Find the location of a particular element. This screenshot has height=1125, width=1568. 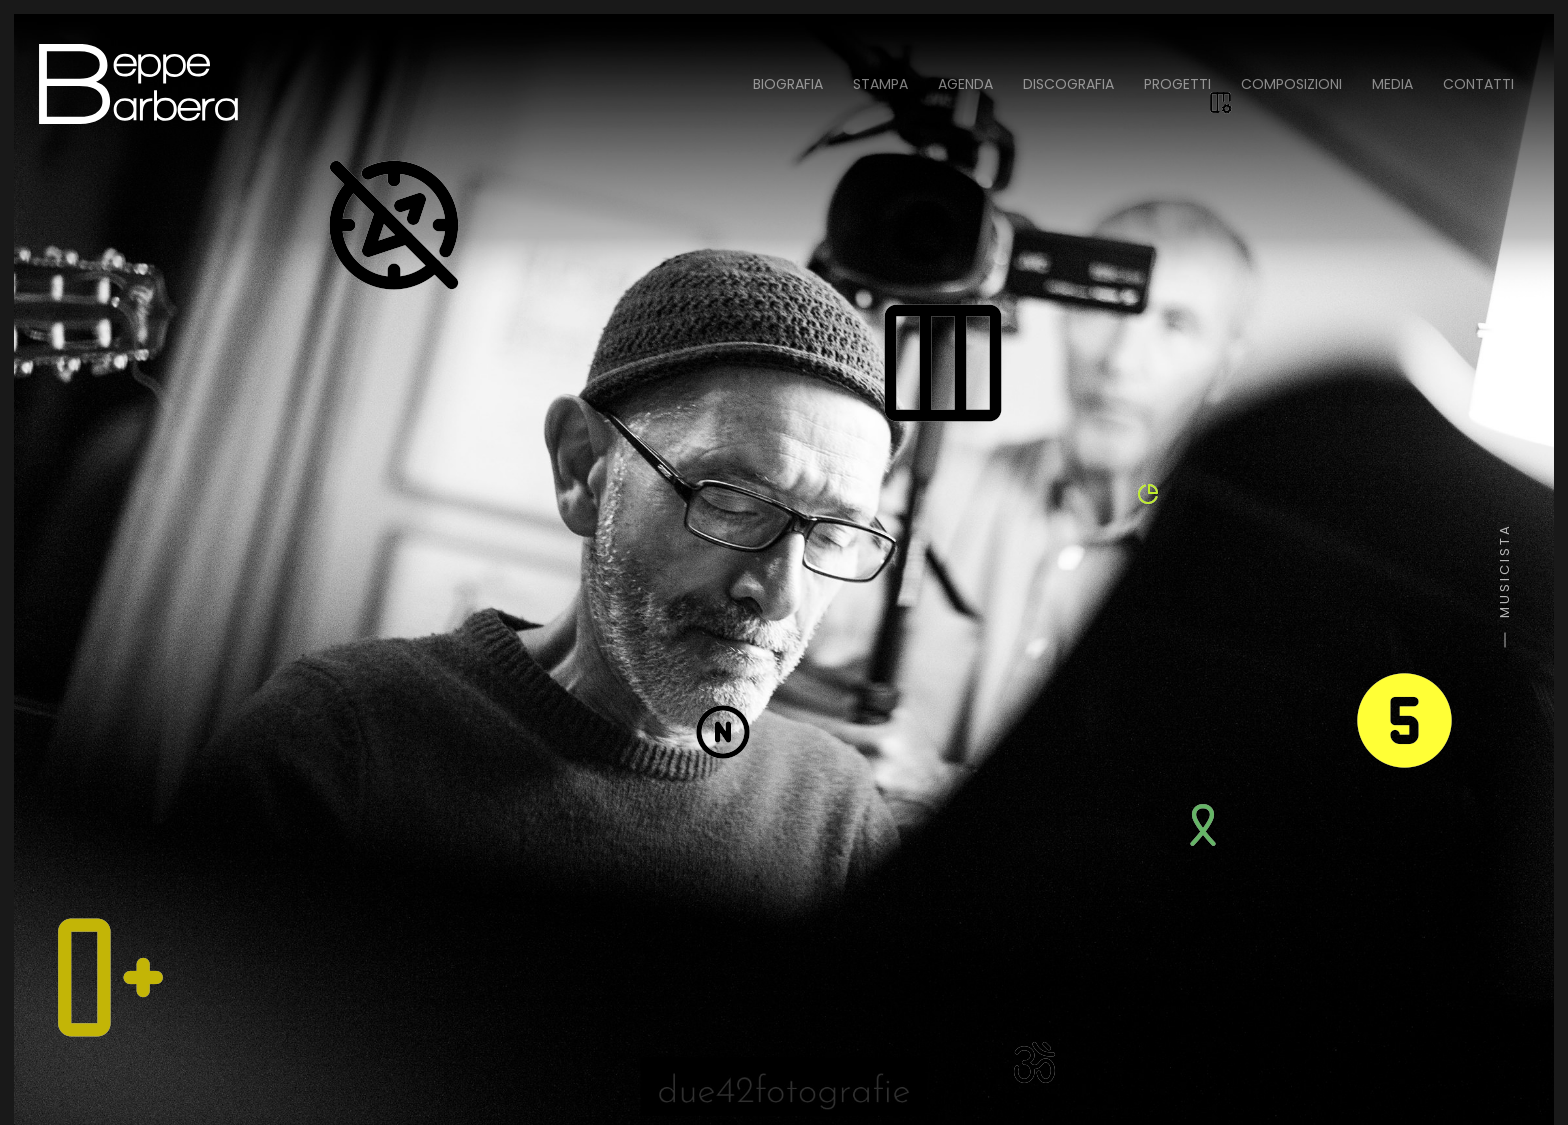

insert a new column to the right is located at coordinates (110, 977).